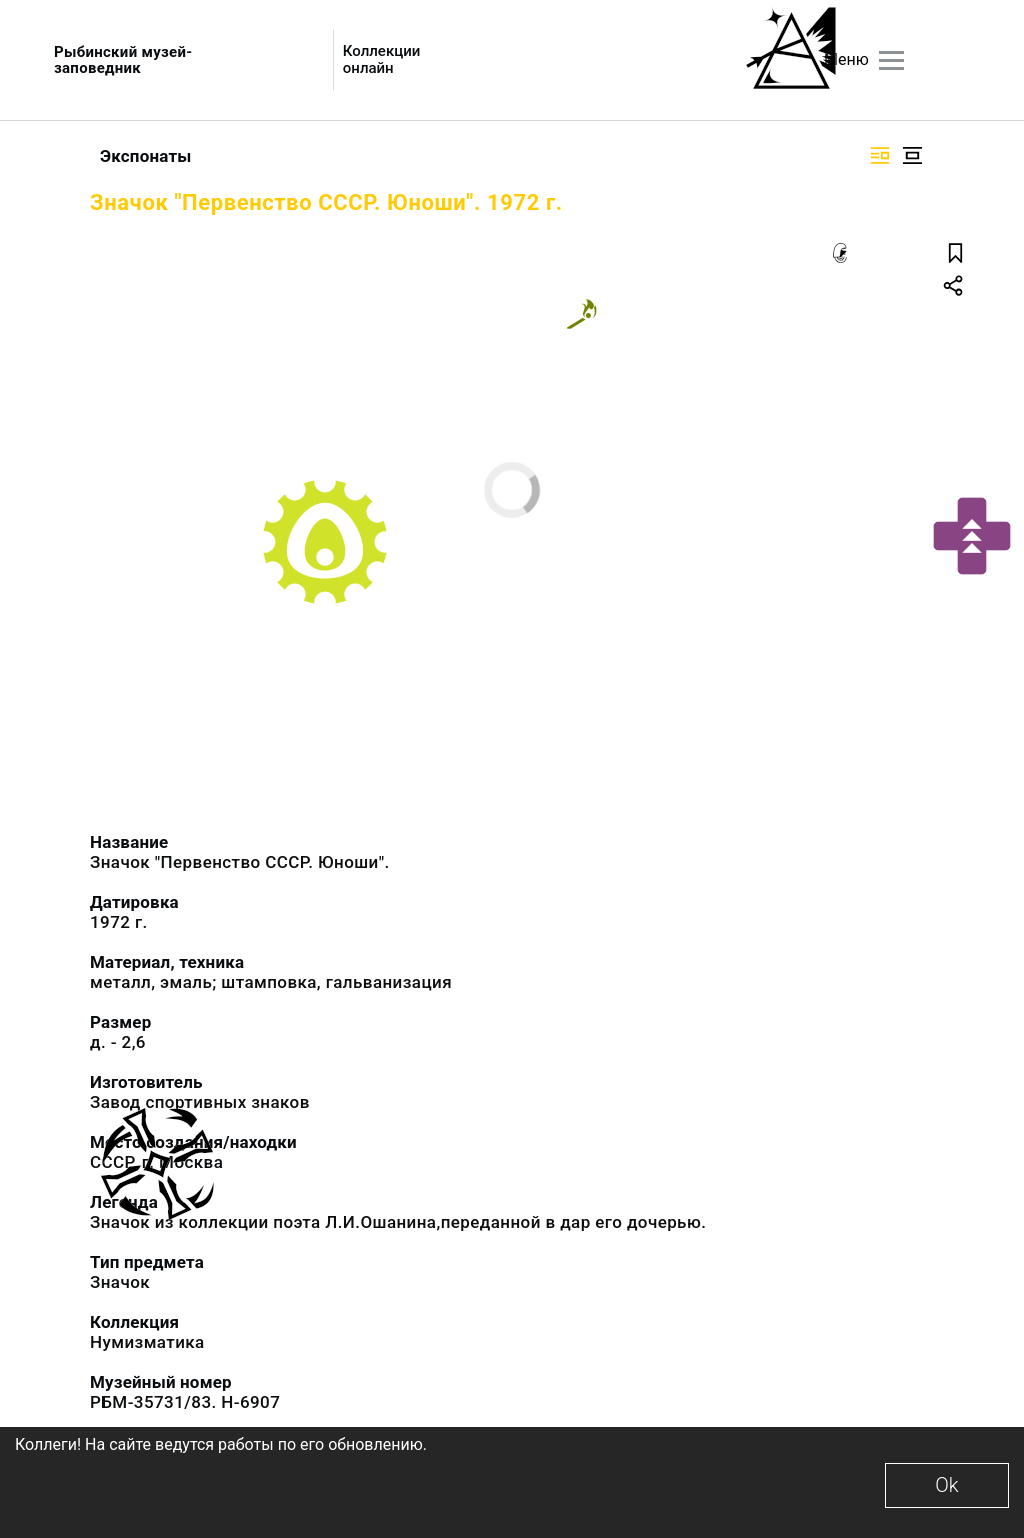  I want to click on indicates a returning or cyclical action, so click(157, 1164).